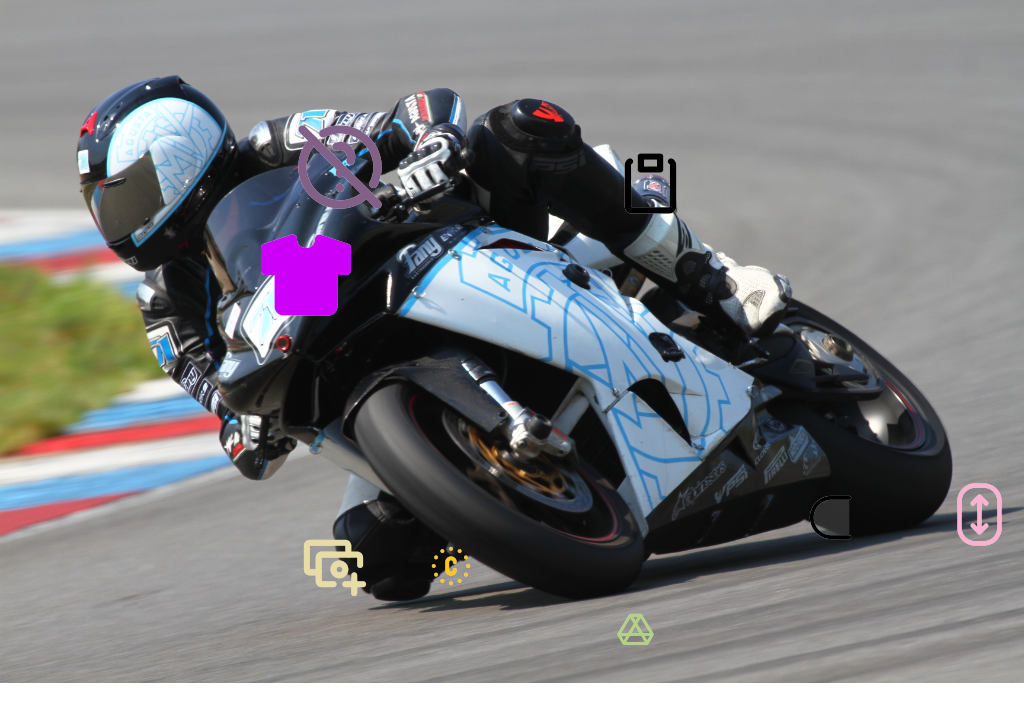 This screenshot has width=1024, height=720. I want to click on indicates copyright or creative commons status, so click(451, 566).